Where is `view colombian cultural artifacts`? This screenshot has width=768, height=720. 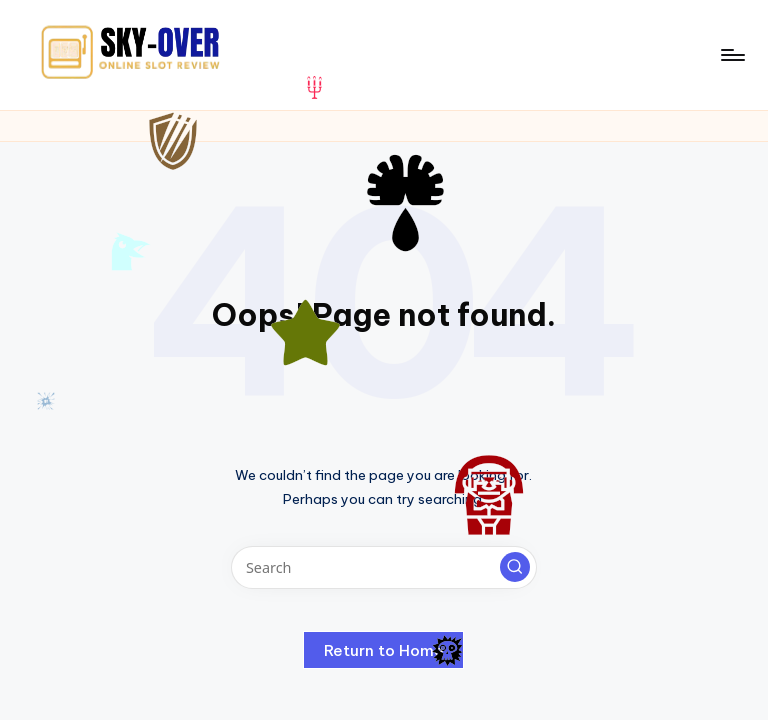 view colombian cultural artifacts is located at coordinates (489, 495).